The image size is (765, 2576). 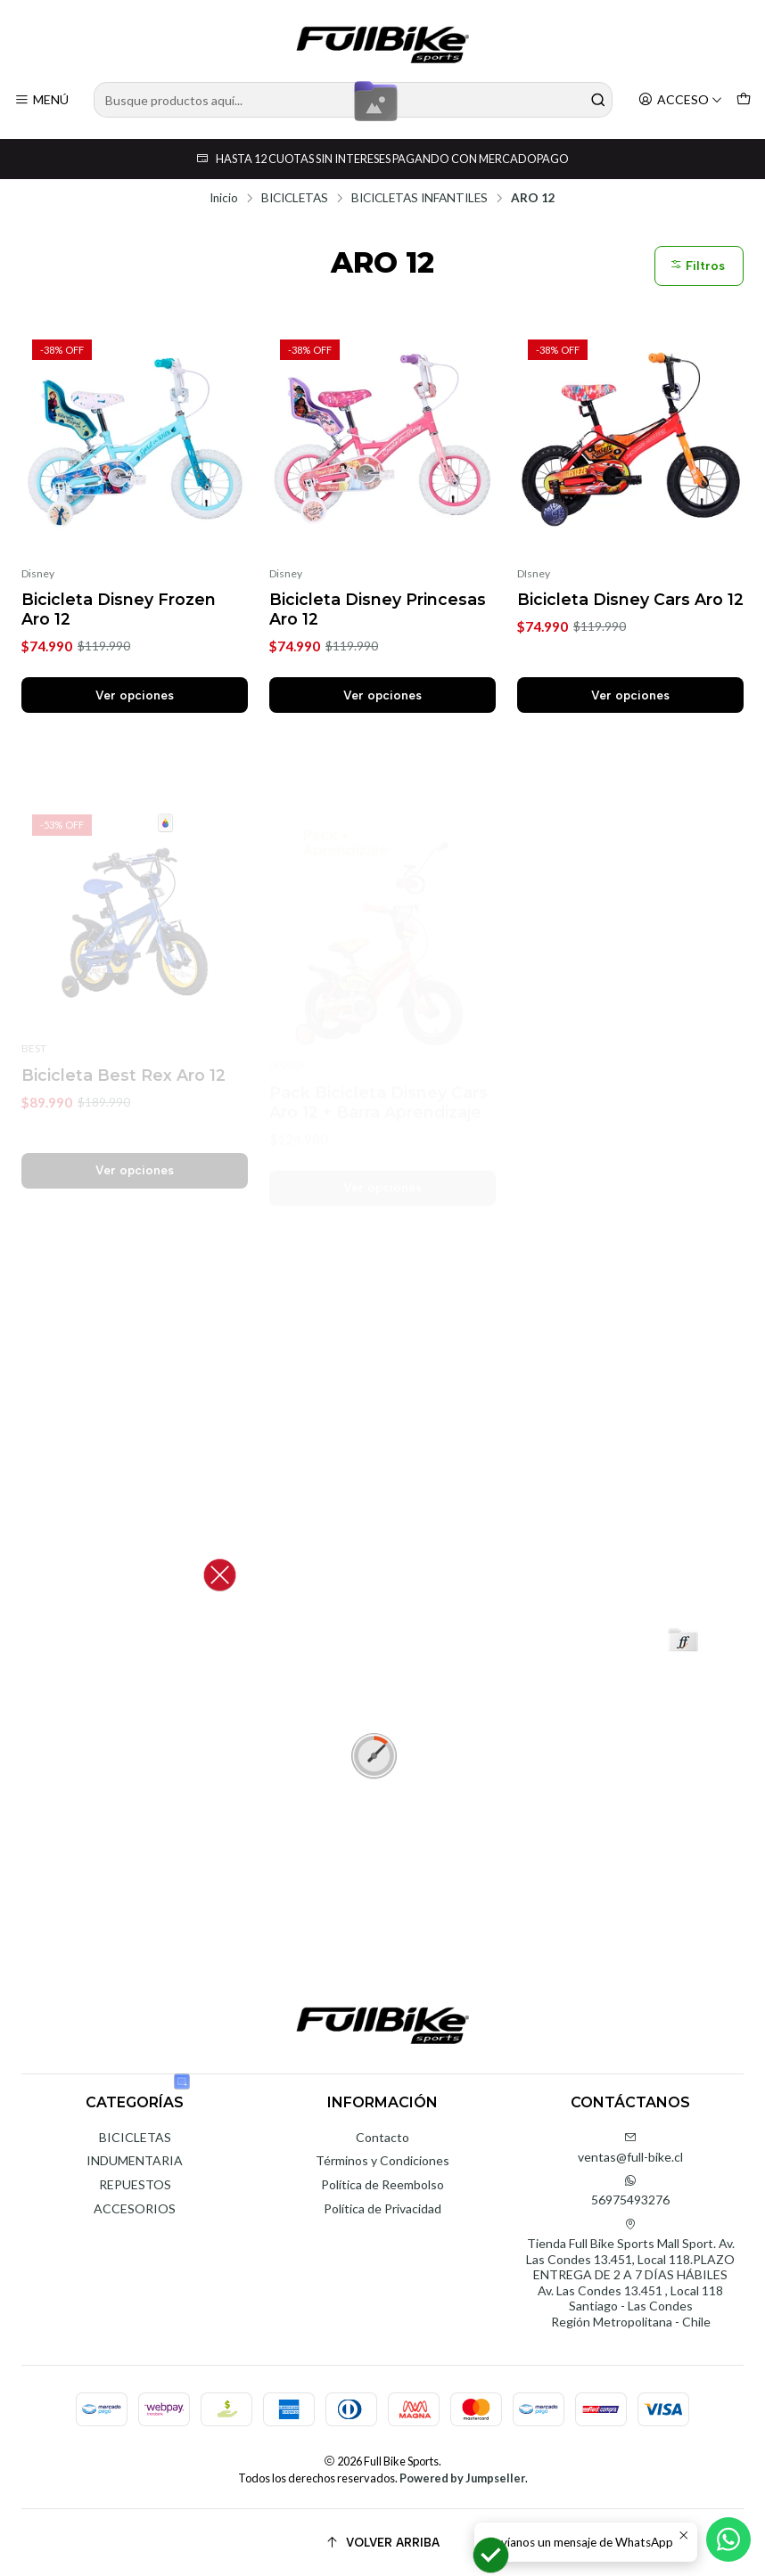 I want to click on open your pictures folder, so click(x=375, y=101).